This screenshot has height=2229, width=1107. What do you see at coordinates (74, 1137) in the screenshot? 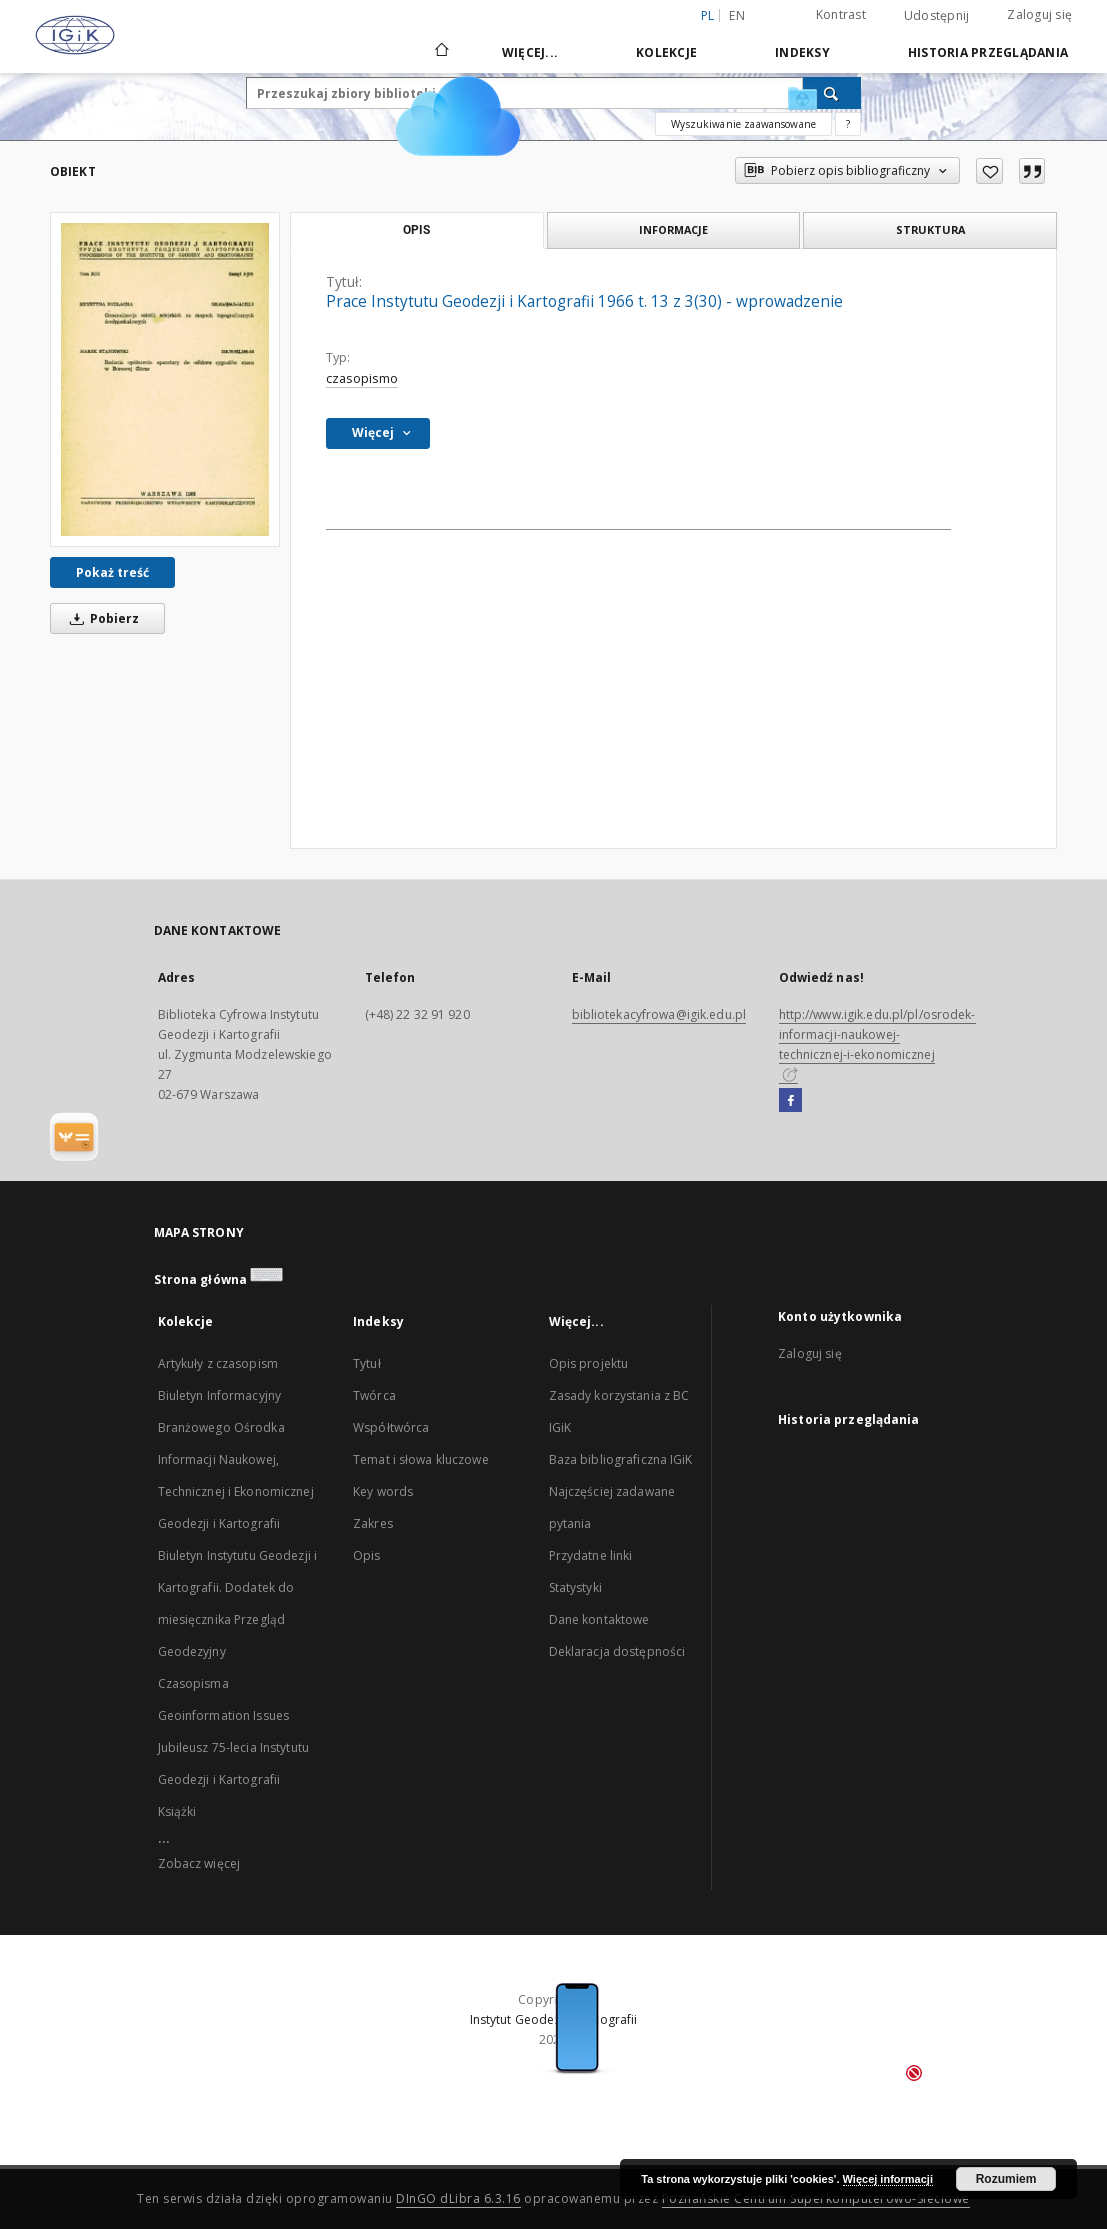
I see `open kandji passport login or authentication` at bounding box center [74, 1137].